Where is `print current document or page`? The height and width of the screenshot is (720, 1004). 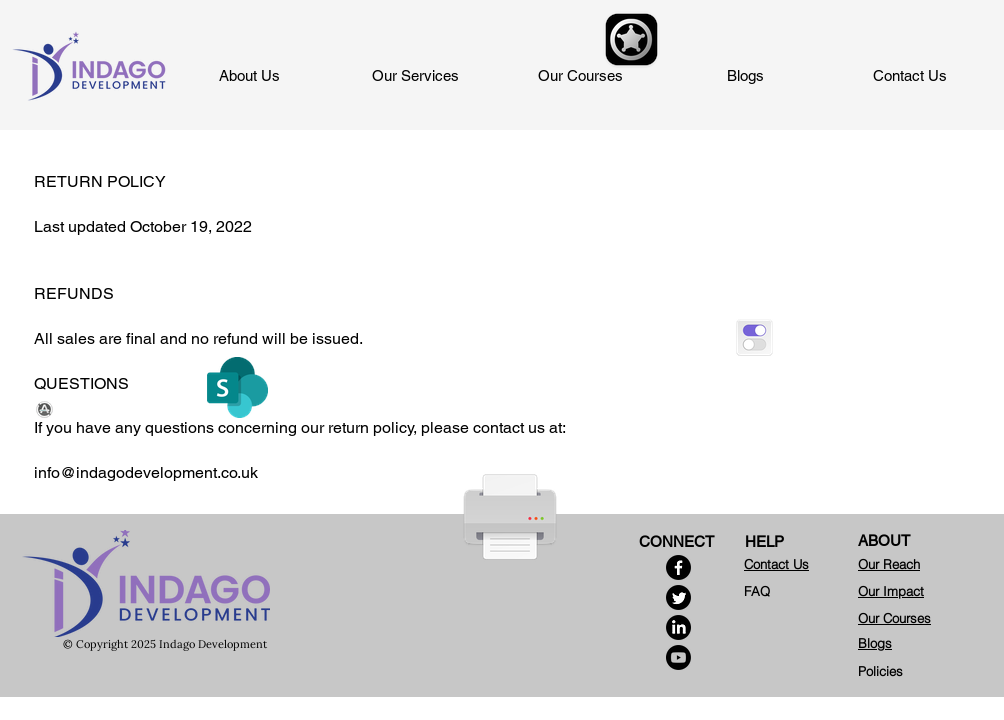
print current document or page is located at coordinates (510, 517).